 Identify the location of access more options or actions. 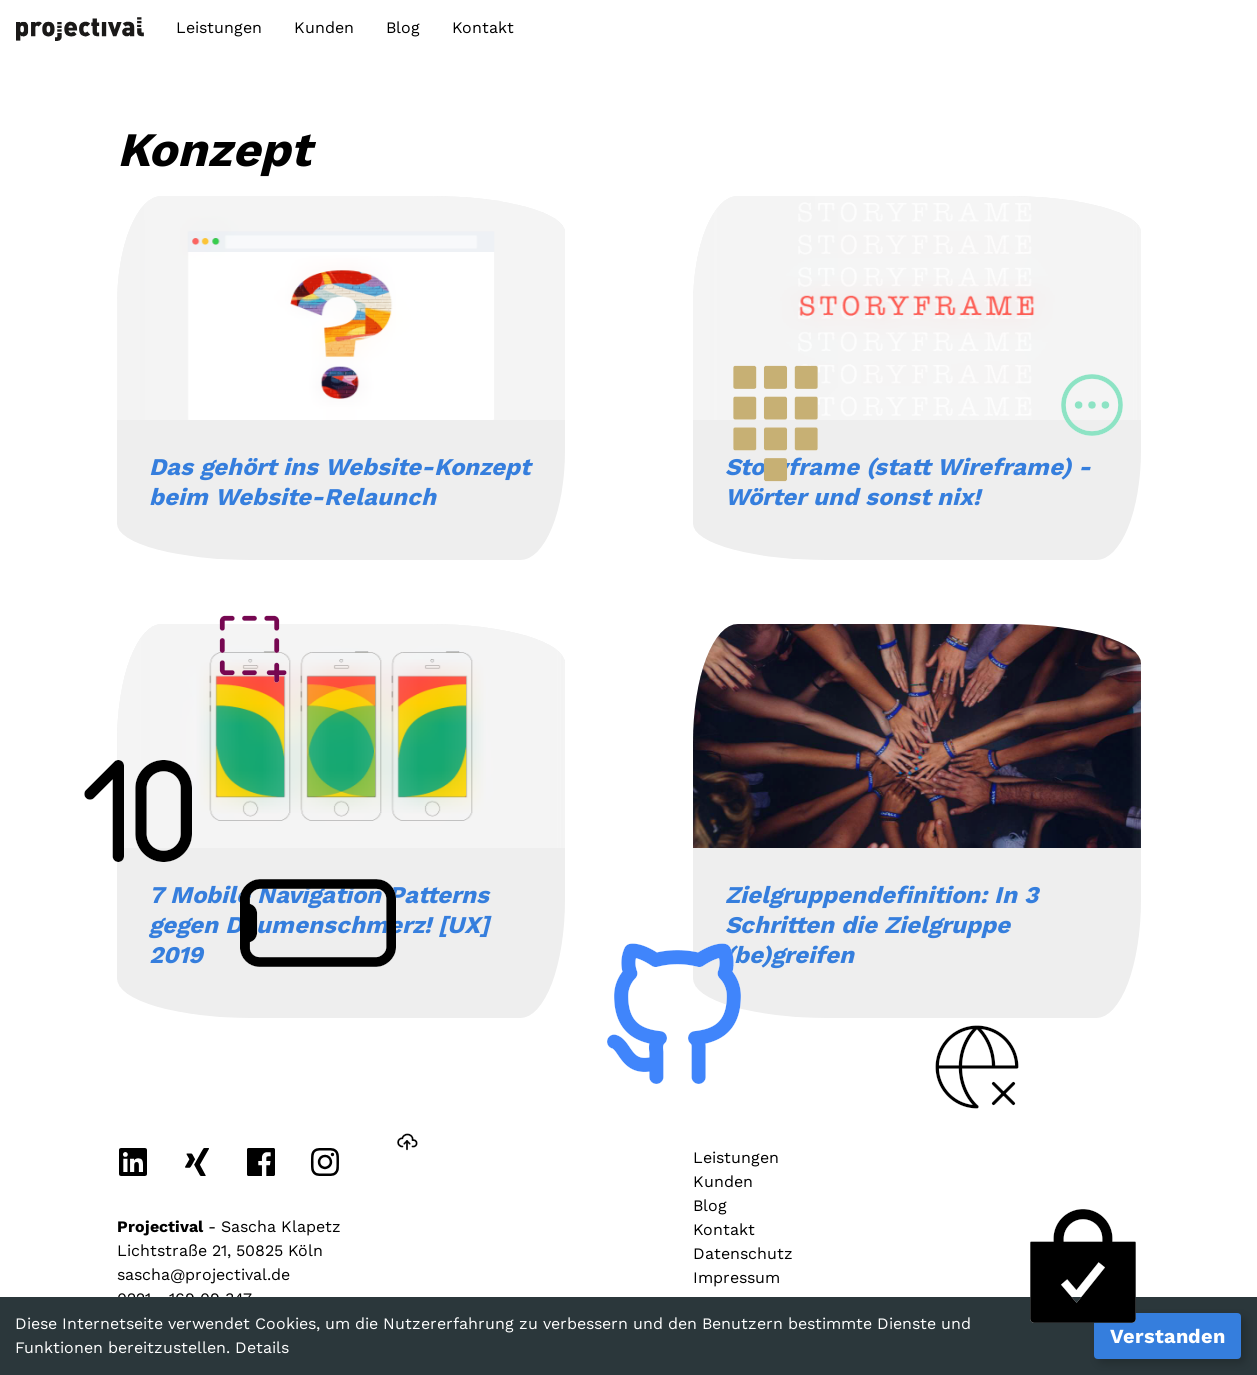
(1092, 405).